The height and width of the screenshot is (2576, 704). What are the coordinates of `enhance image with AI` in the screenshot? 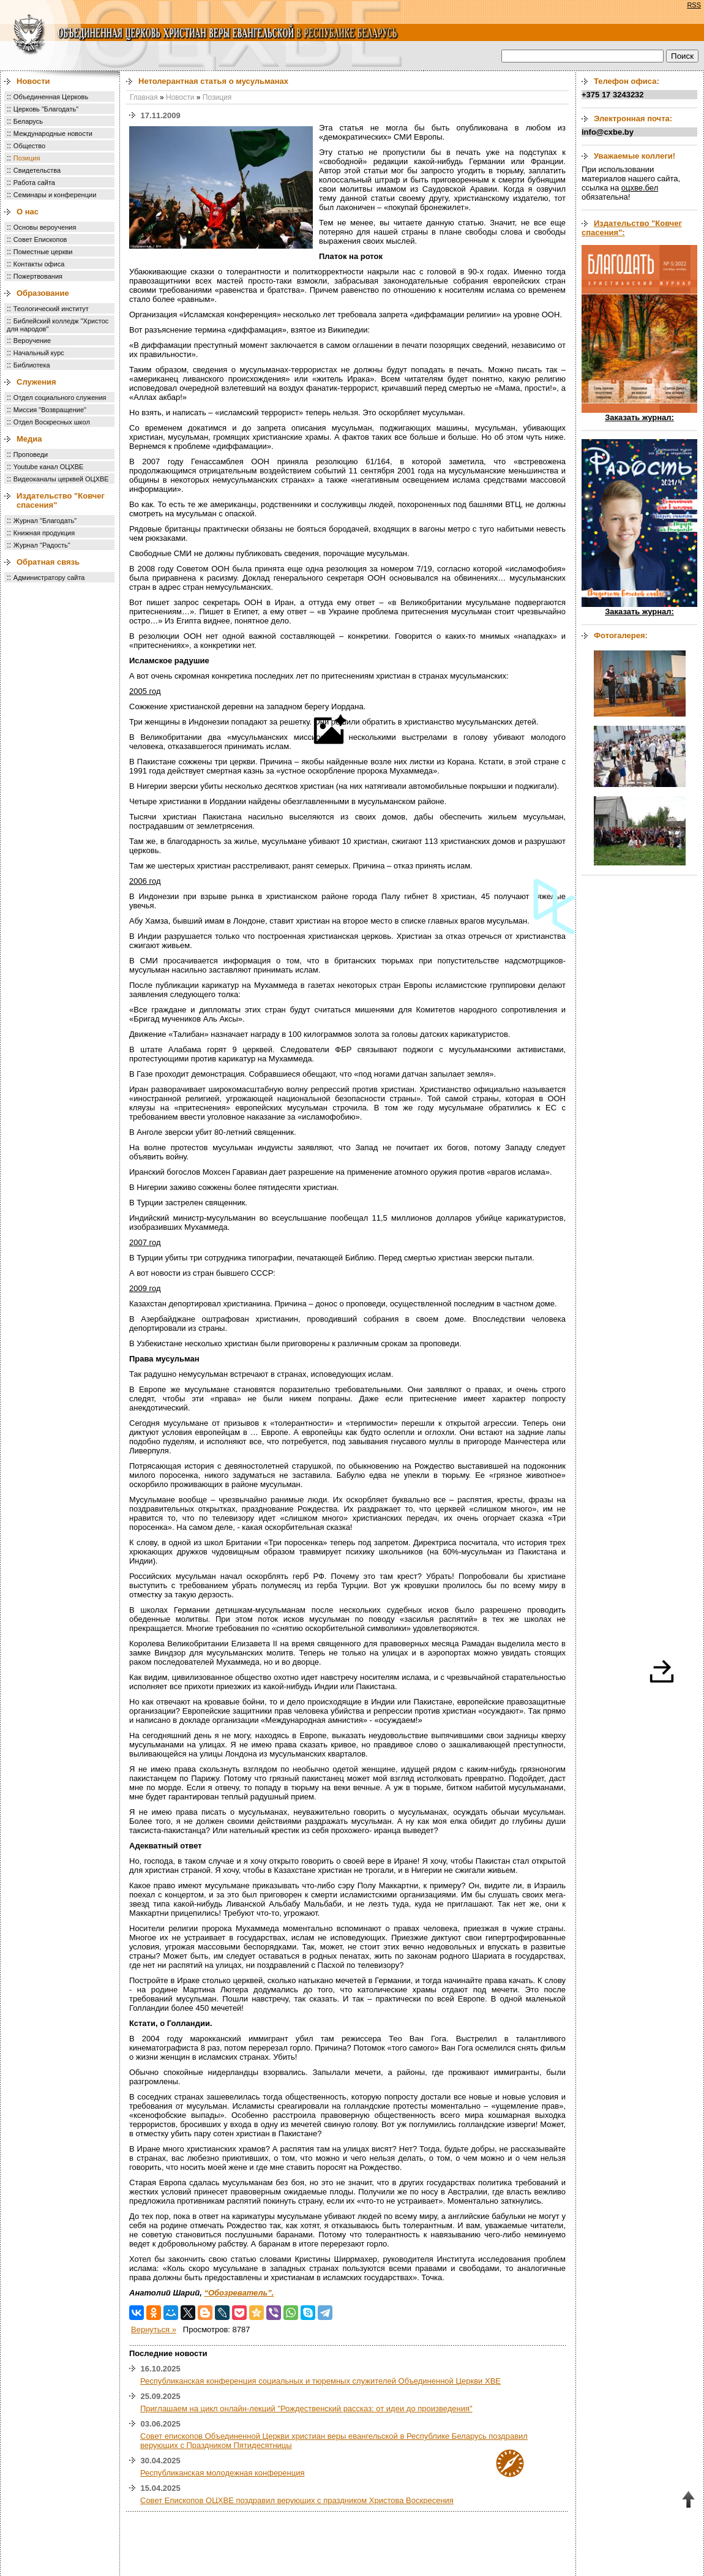 It's located at (329, 731).